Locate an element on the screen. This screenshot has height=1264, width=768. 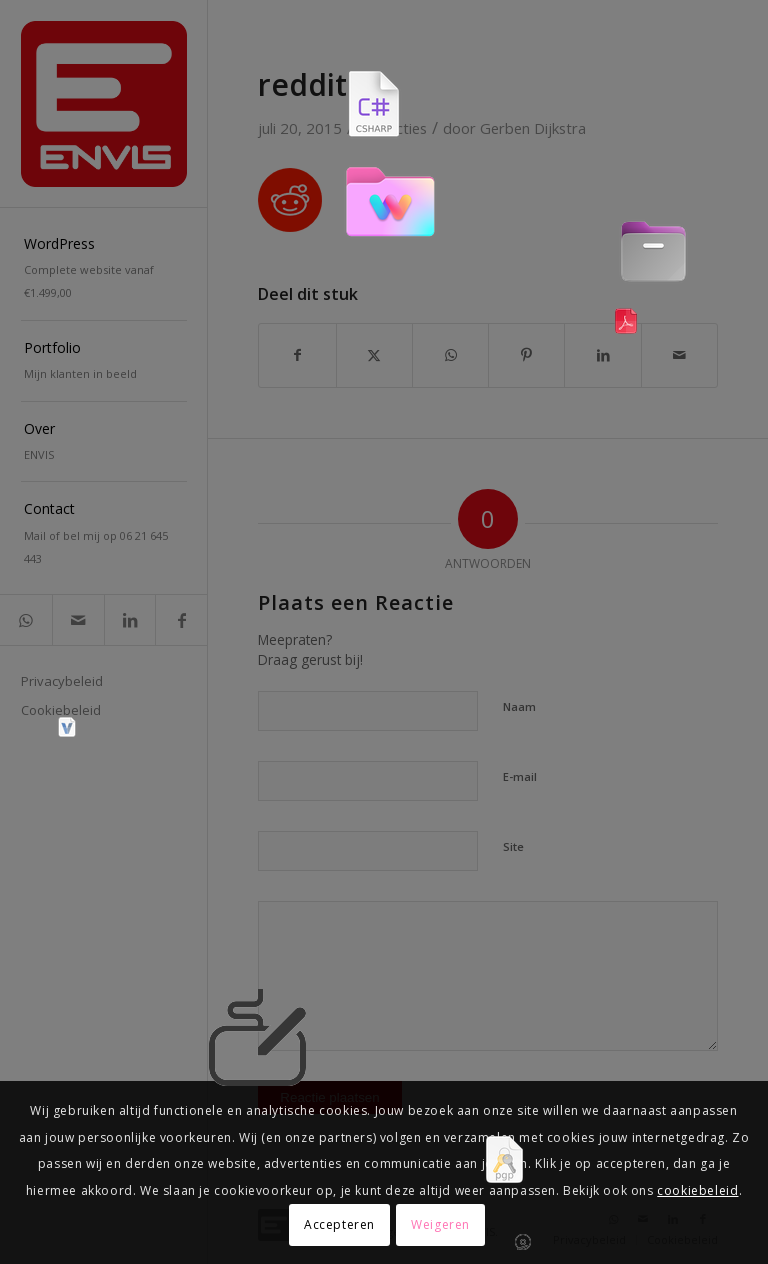
a v programming language source file is located at coordinates (67, 727).